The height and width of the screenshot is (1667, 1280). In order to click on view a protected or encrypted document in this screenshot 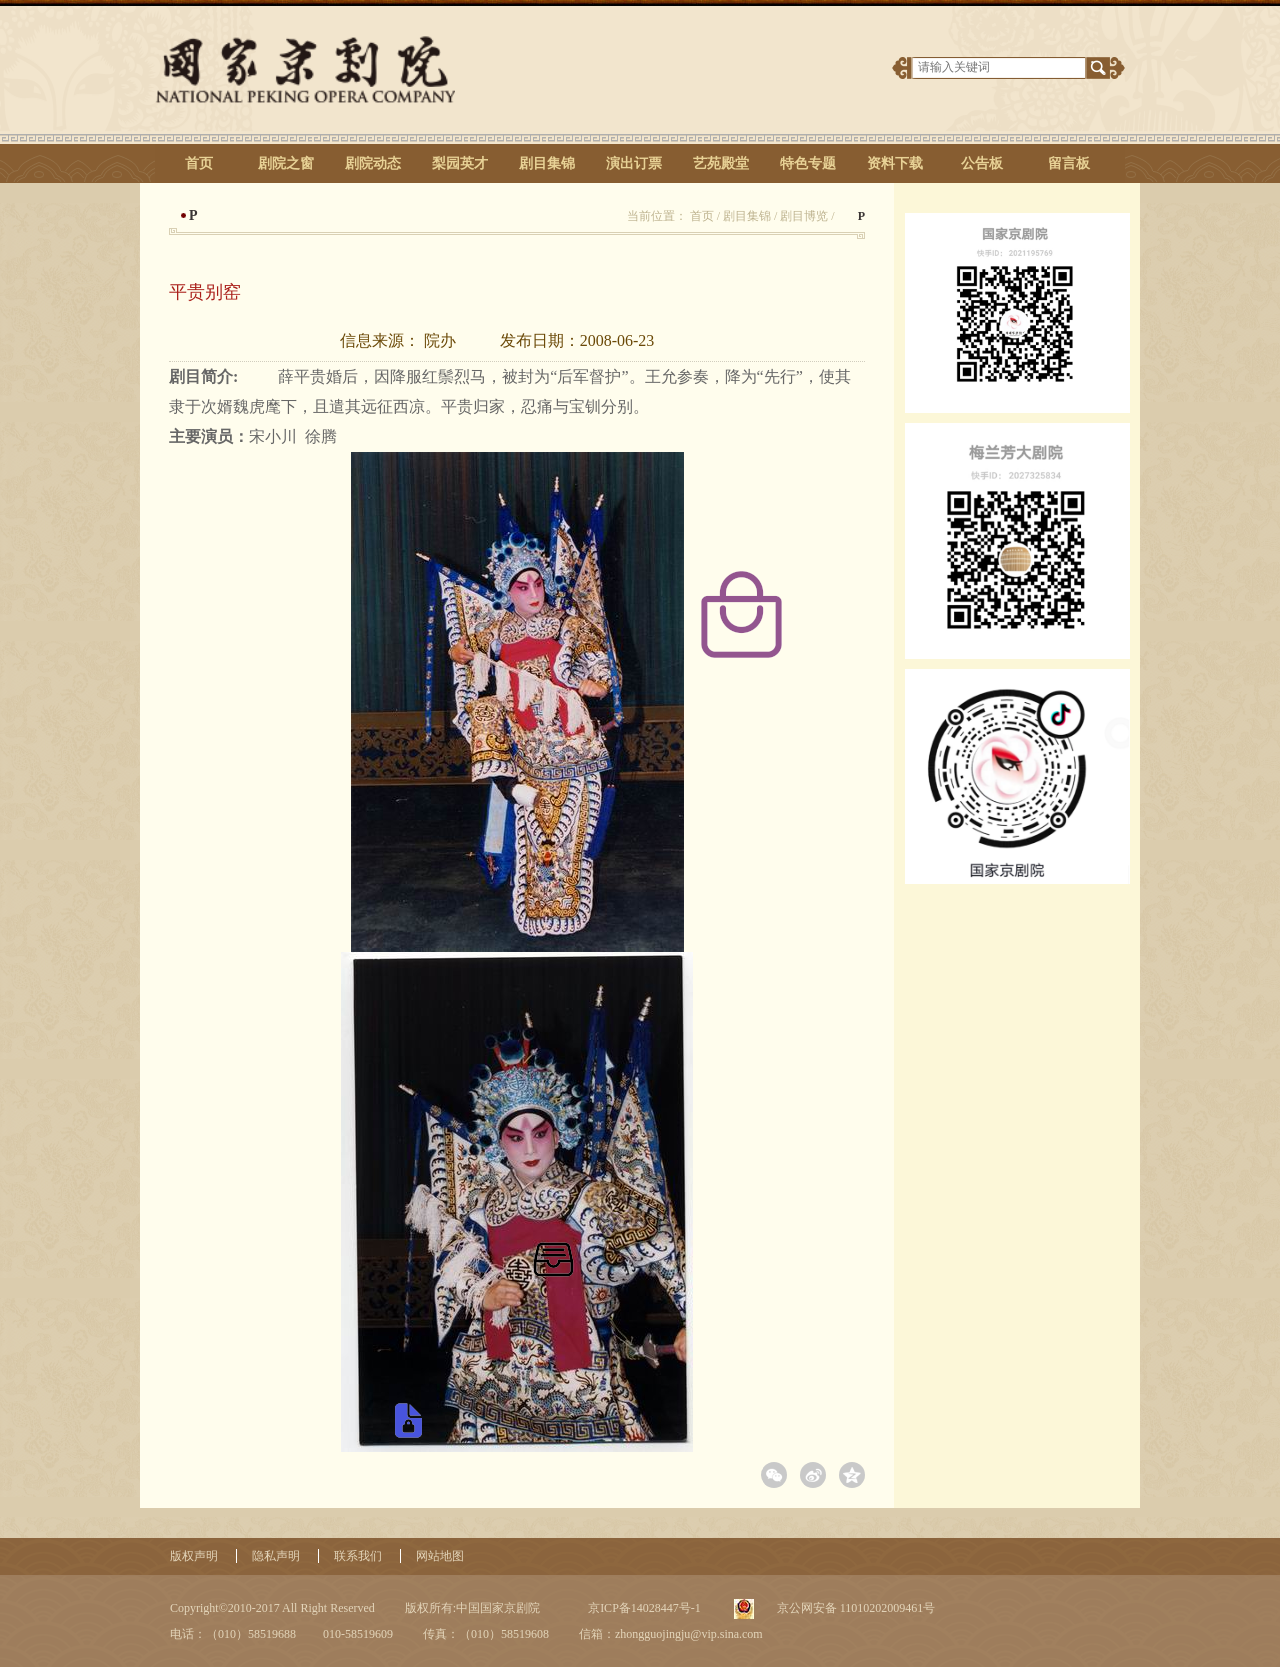, I will do `click(408, 1420)`.